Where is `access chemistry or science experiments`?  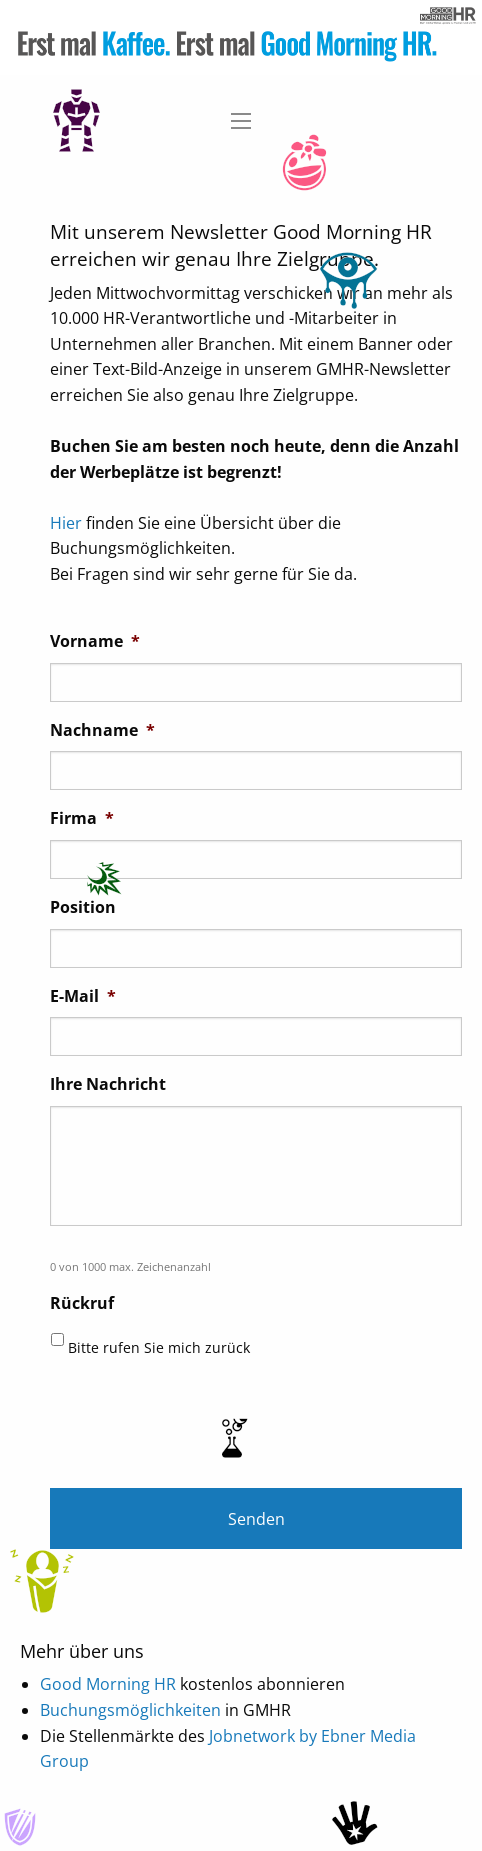
access chemistry or science experiments is located at coordinates (232, 1438).